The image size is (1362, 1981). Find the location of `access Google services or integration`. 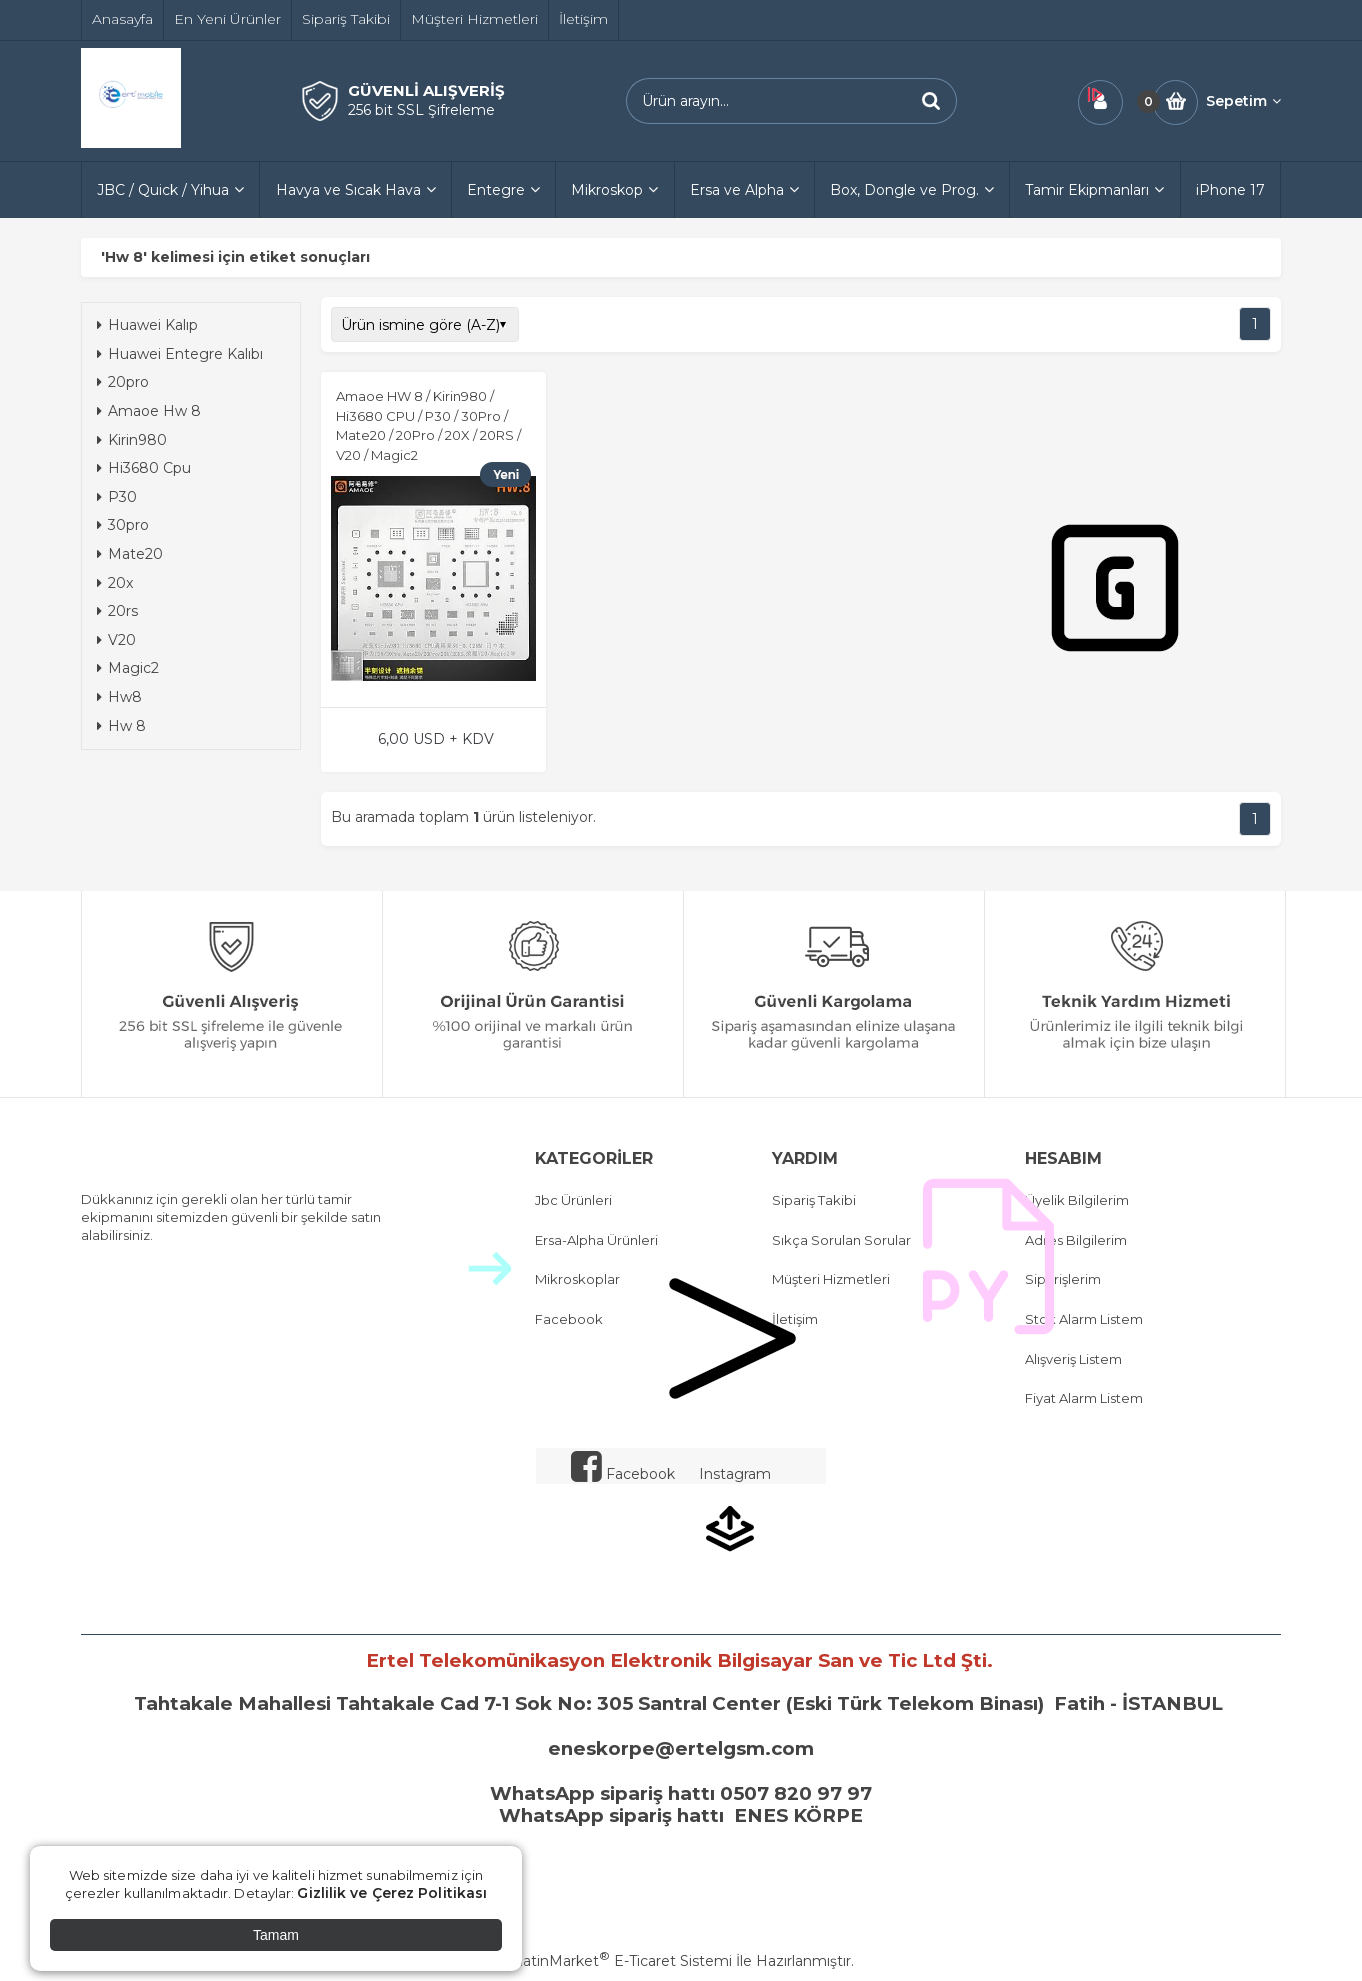

access Google services or integration is located at coordinates (1115, 588).